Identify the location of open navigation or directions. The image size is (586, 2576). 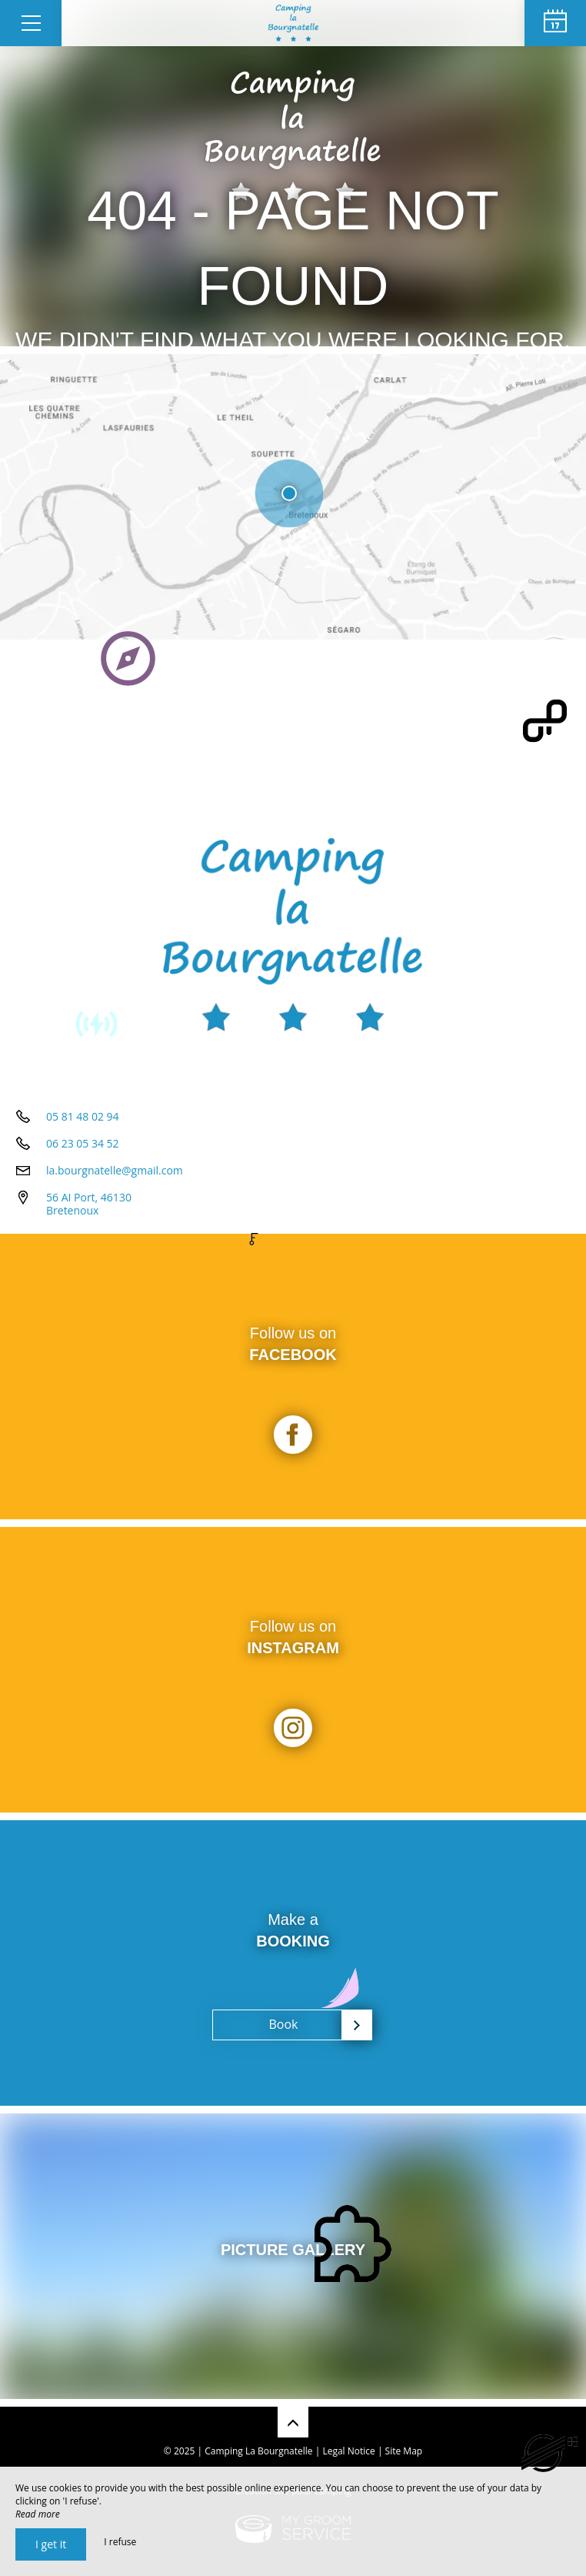
(128, 658).